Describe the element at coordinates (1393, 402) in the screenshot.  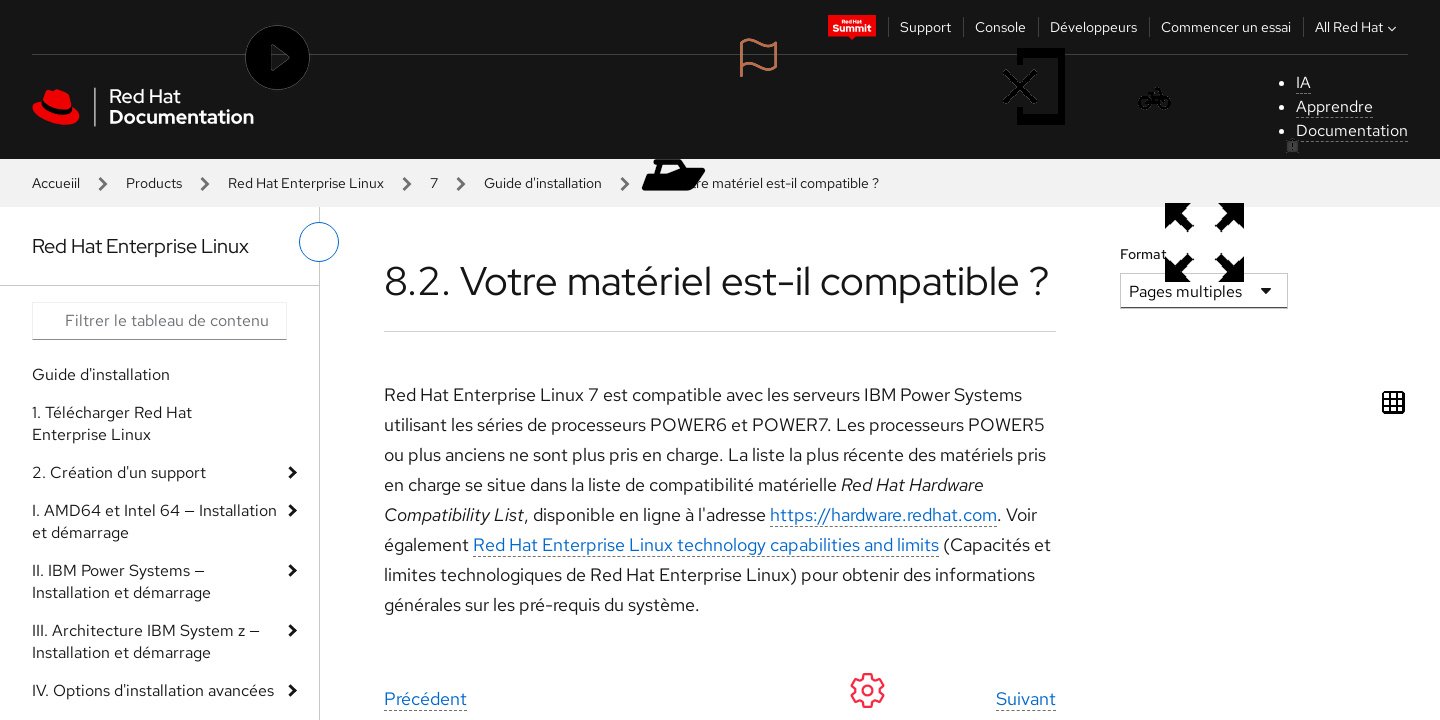
I see `toggle grid view display` at that location.